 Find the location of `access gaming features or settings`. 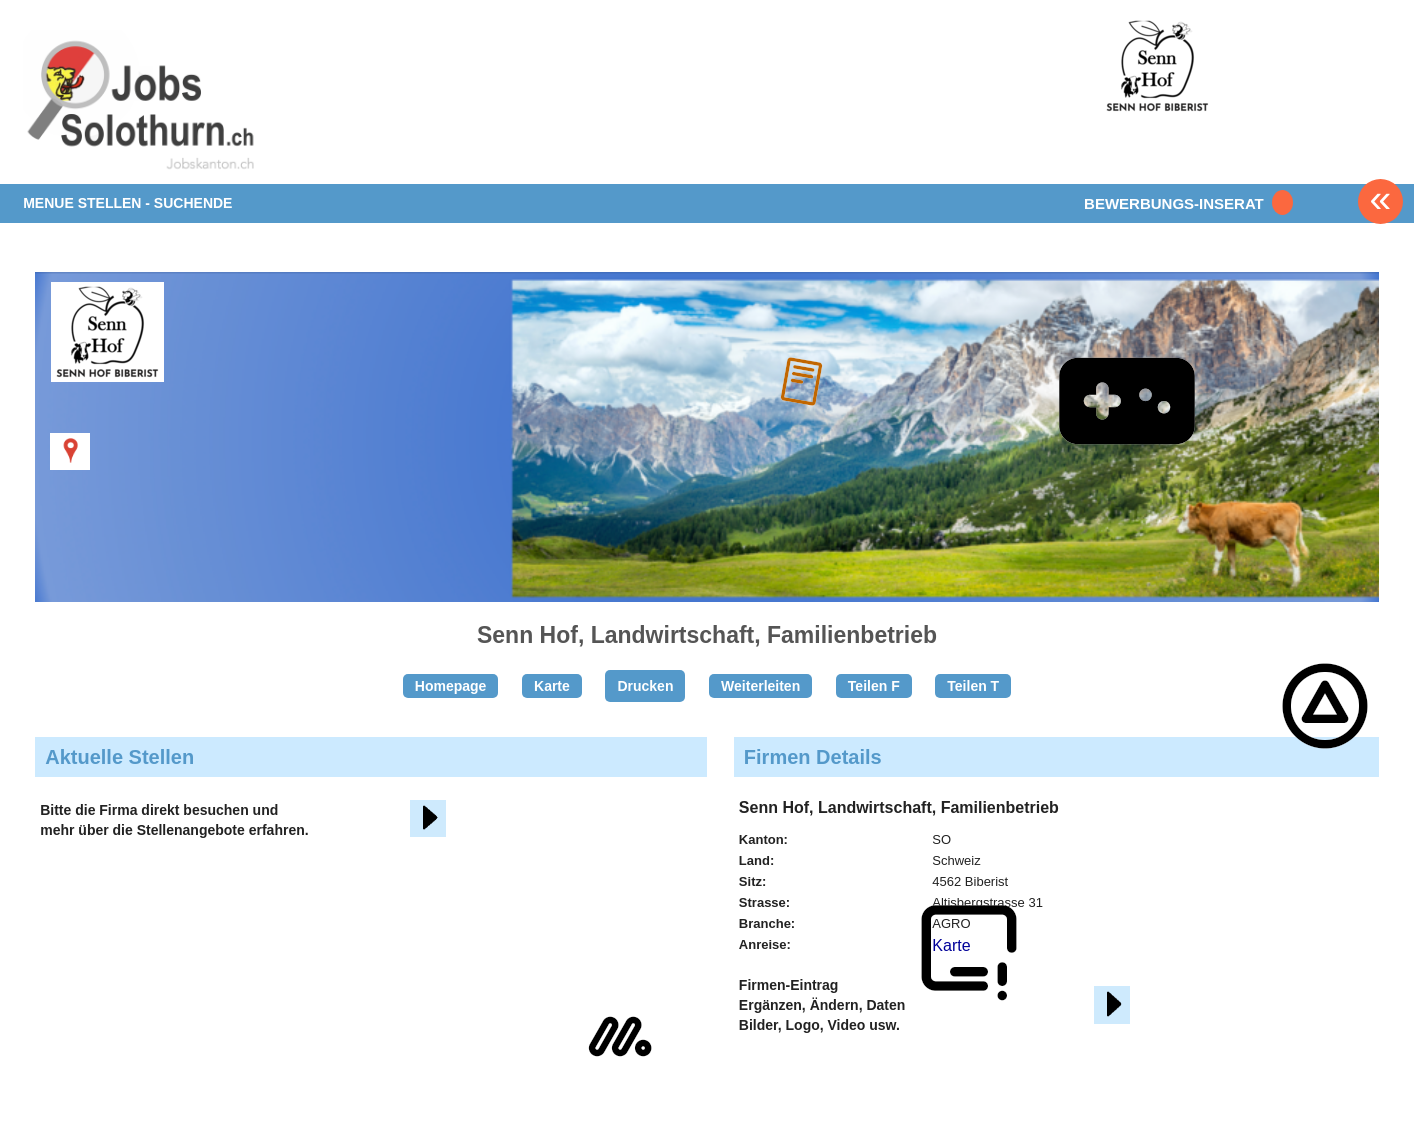

access gaming features or settings is located at coordinates (1127, 401).